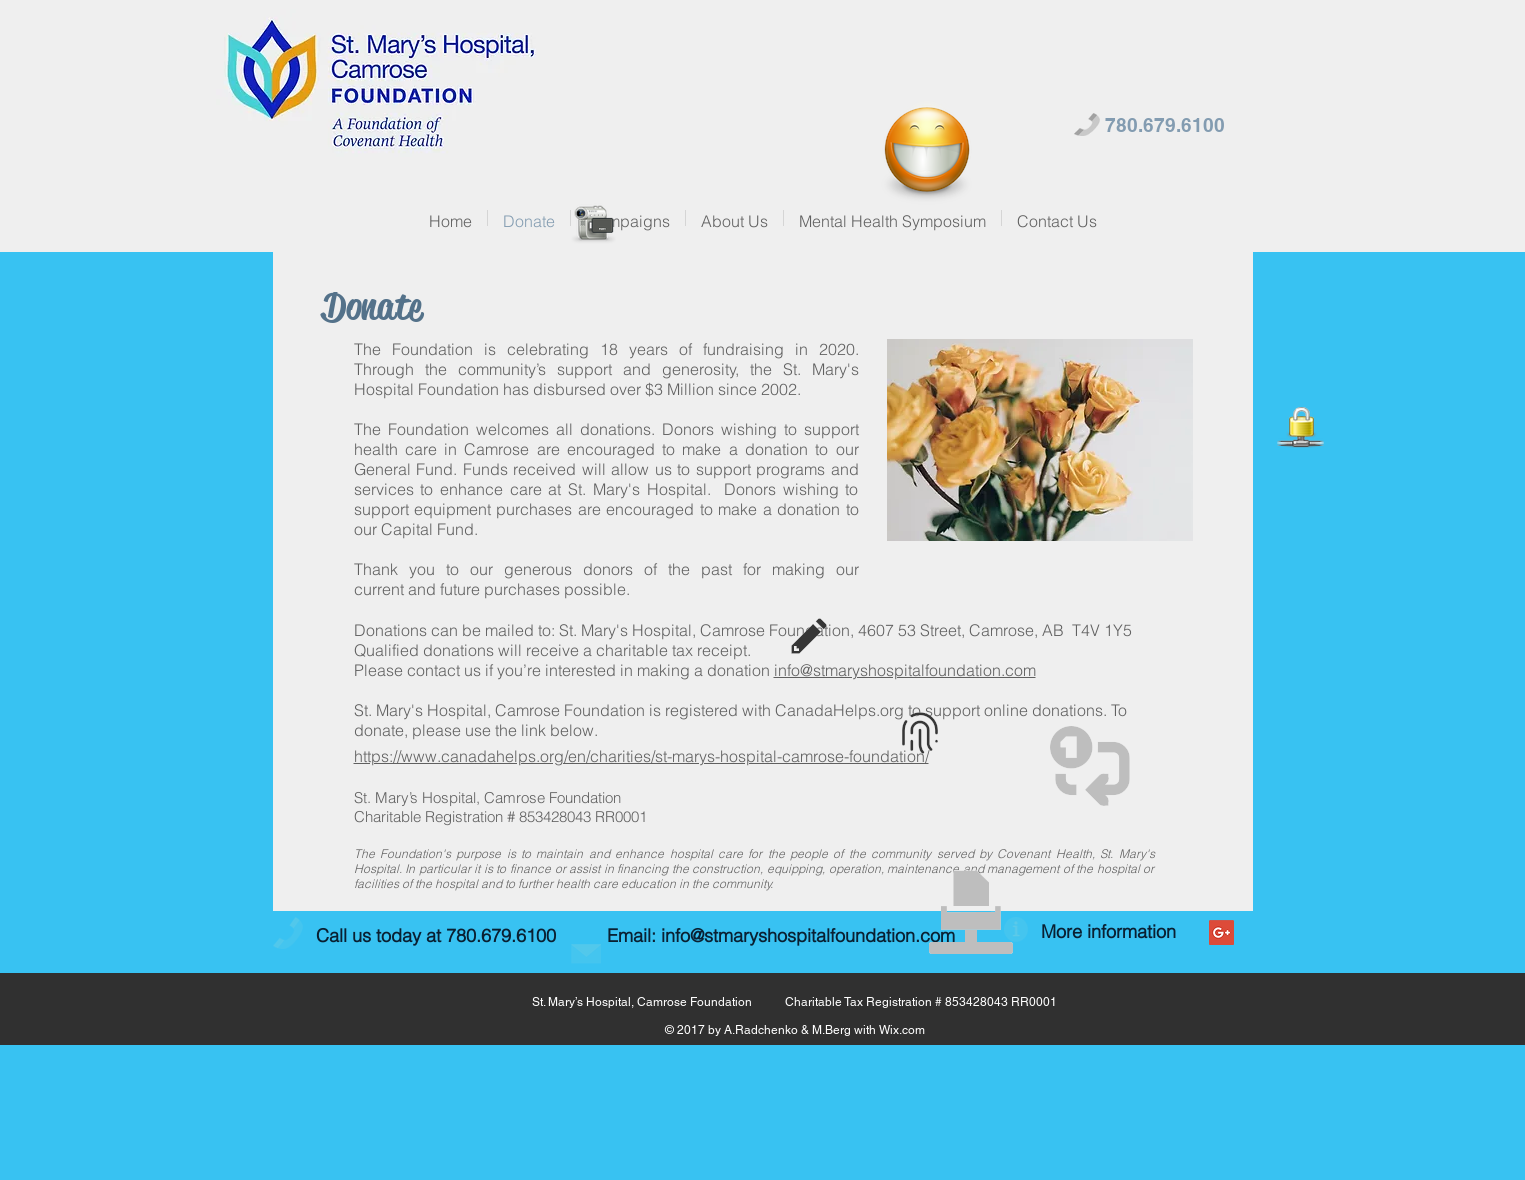  Describe the element at coordinates (920, 733) in the screenshot. I see `authenticate with fingerprint` at that location.